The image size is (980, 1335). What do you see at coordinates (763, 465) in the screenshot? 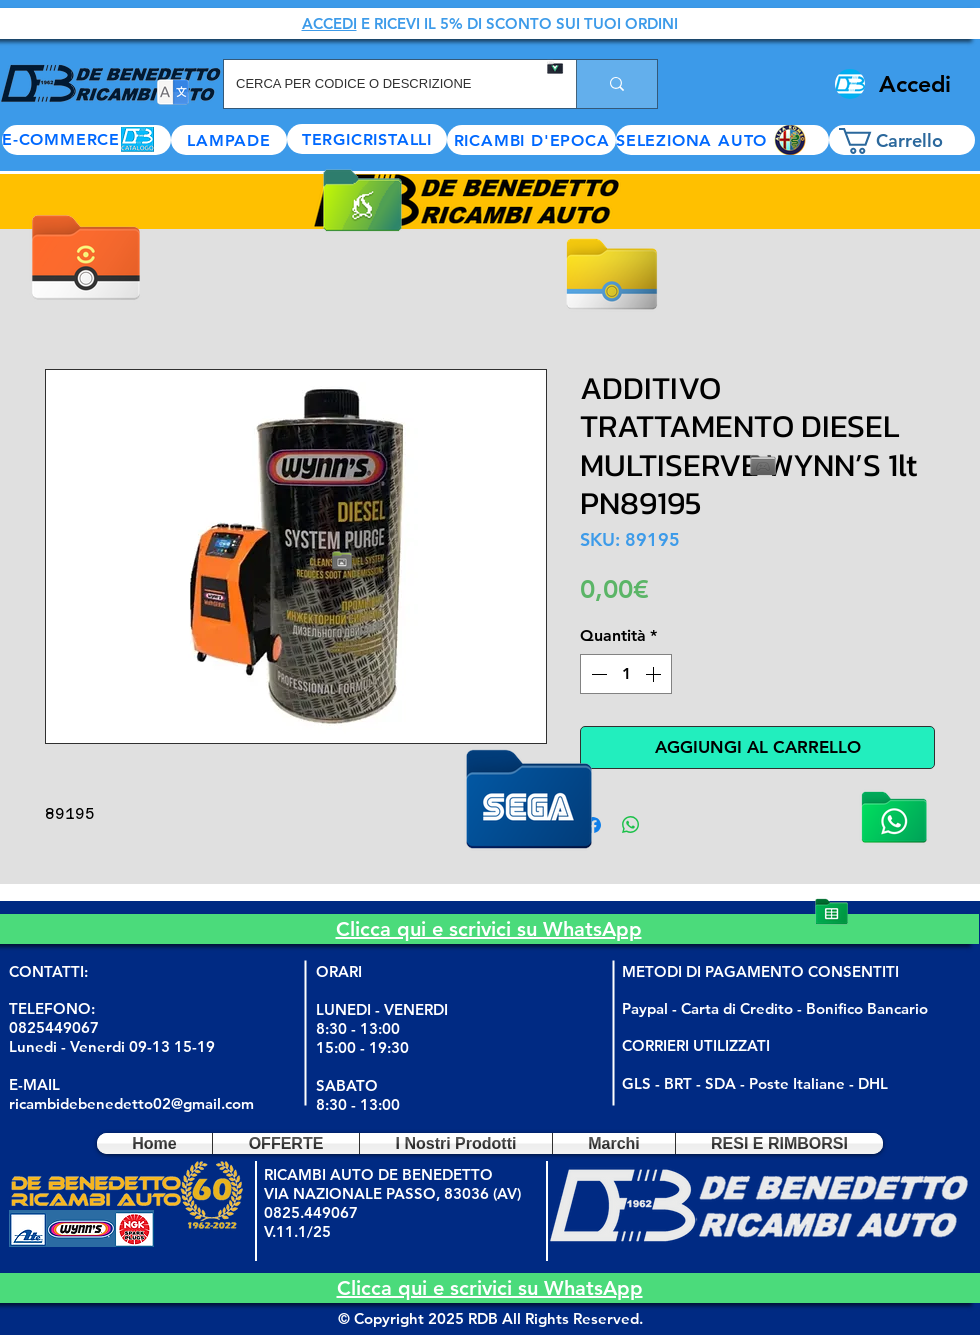
I see `open your games folder` at bounding box center [763, 465].